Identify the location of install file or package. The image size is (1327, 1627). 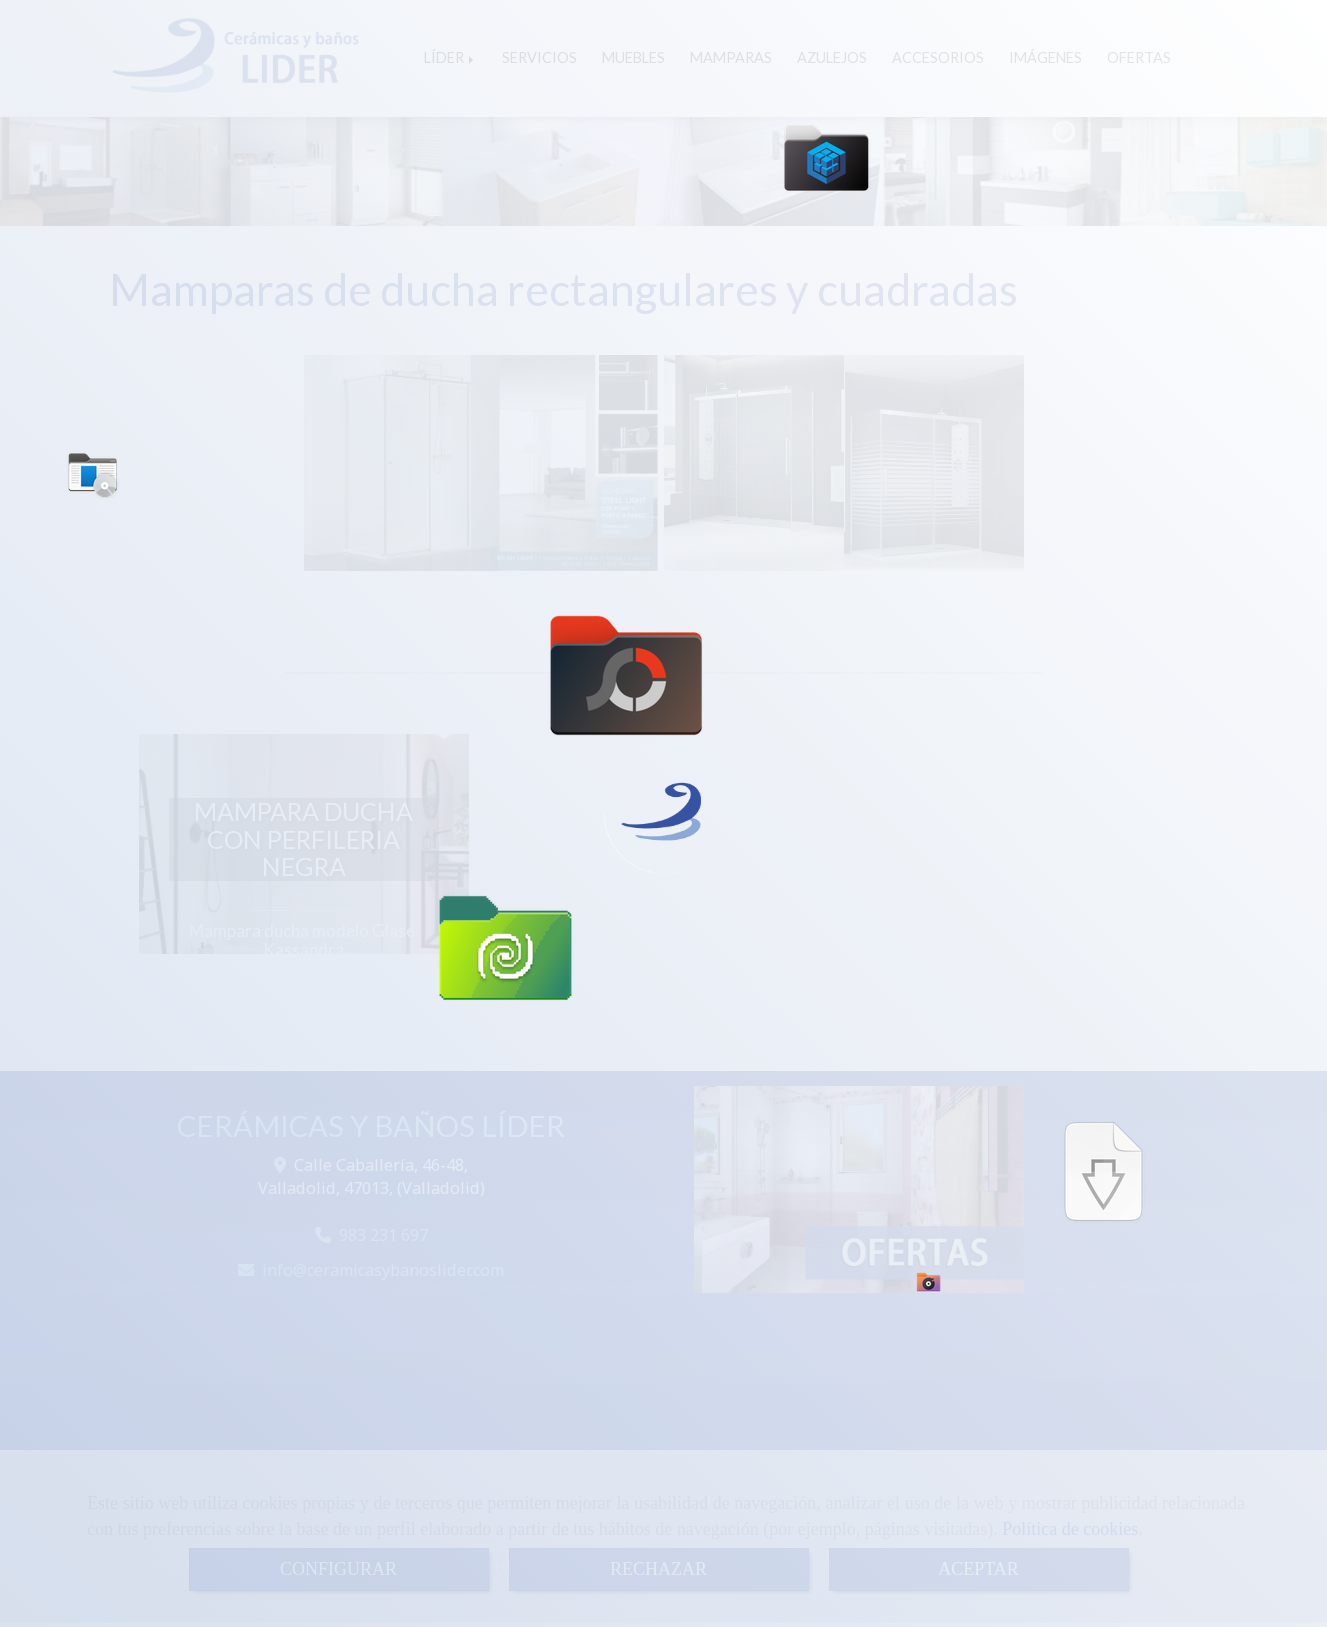
(1103, 1171).